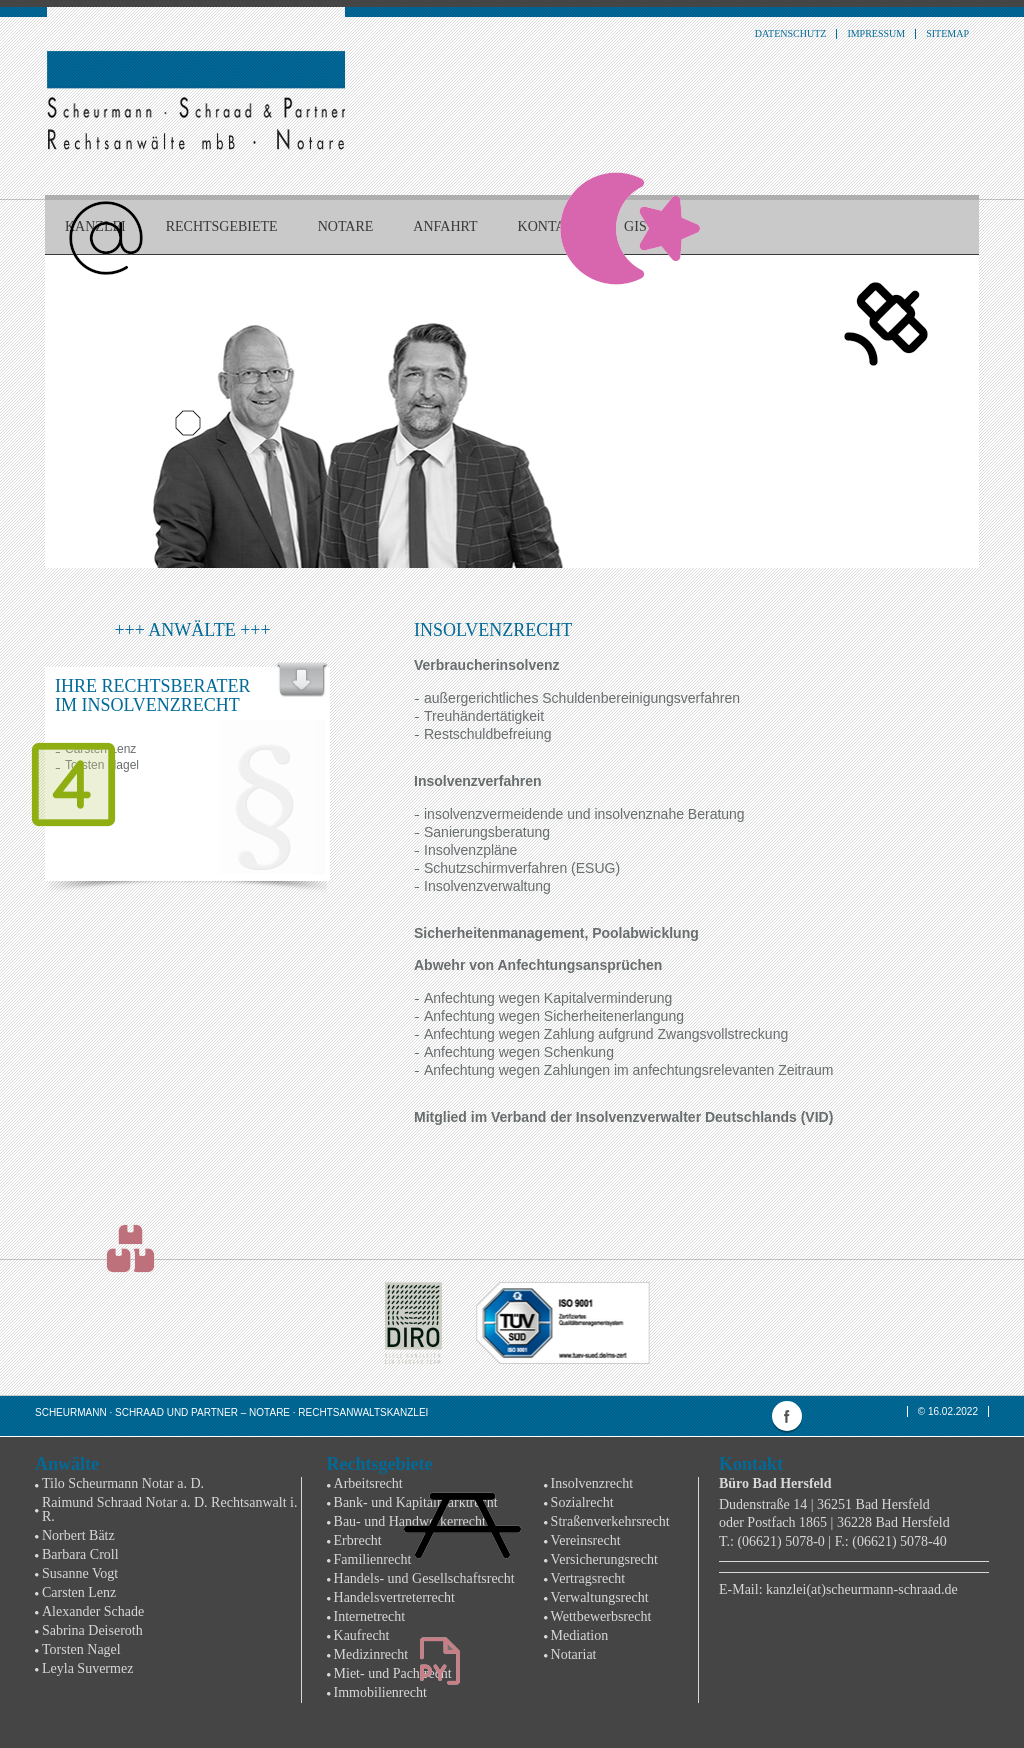 This screenshot has height=1748, width=1024. I want to click on stop or warning indicator, so click(188, 423).